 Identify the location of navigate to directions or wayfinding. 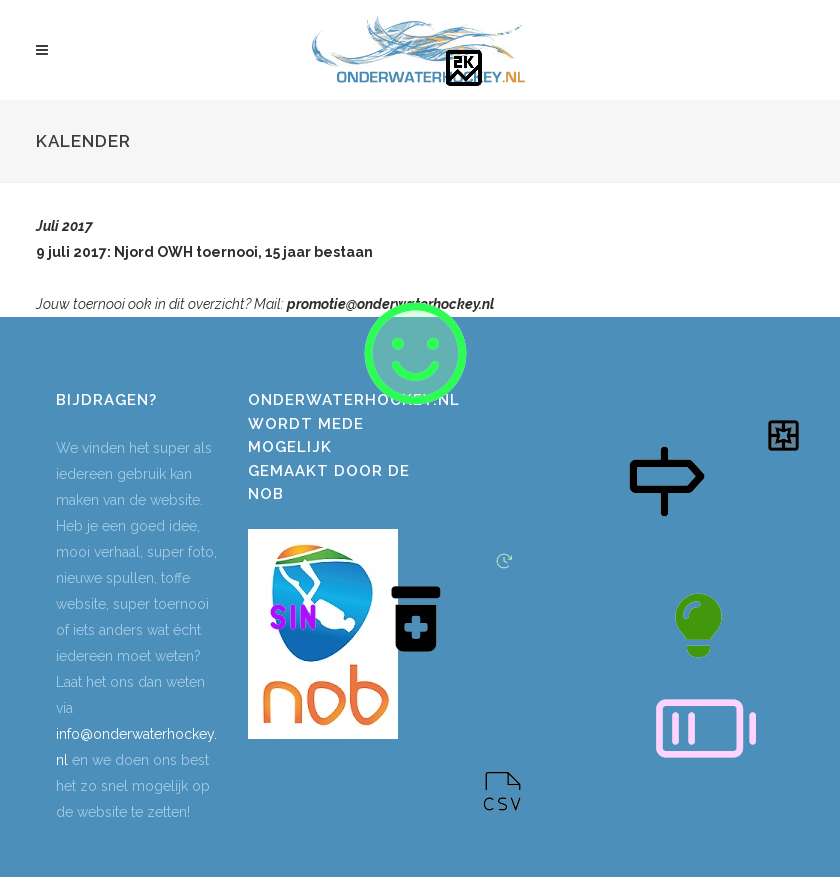
(664, 481).